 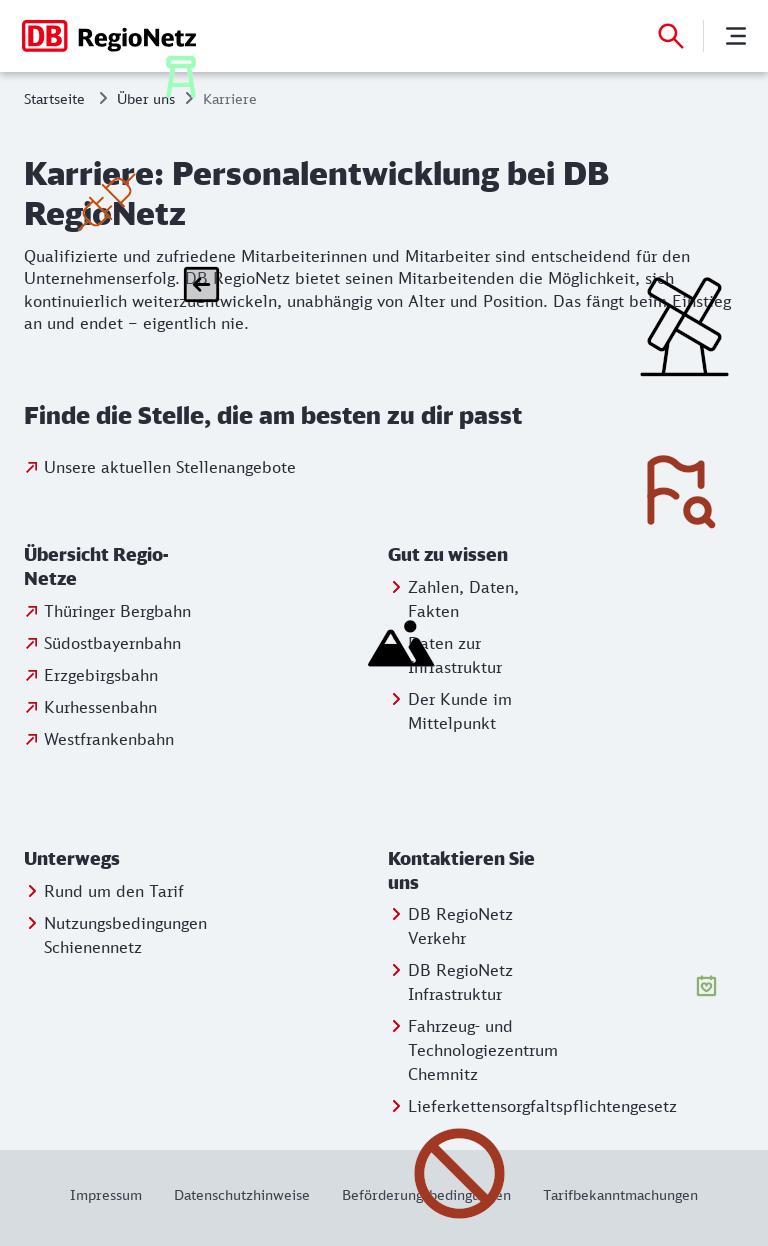 What do you see at coordinates (401, 646) in the screenshot?
I see `view landscape or nature photos` at bounding box center [401, 646].